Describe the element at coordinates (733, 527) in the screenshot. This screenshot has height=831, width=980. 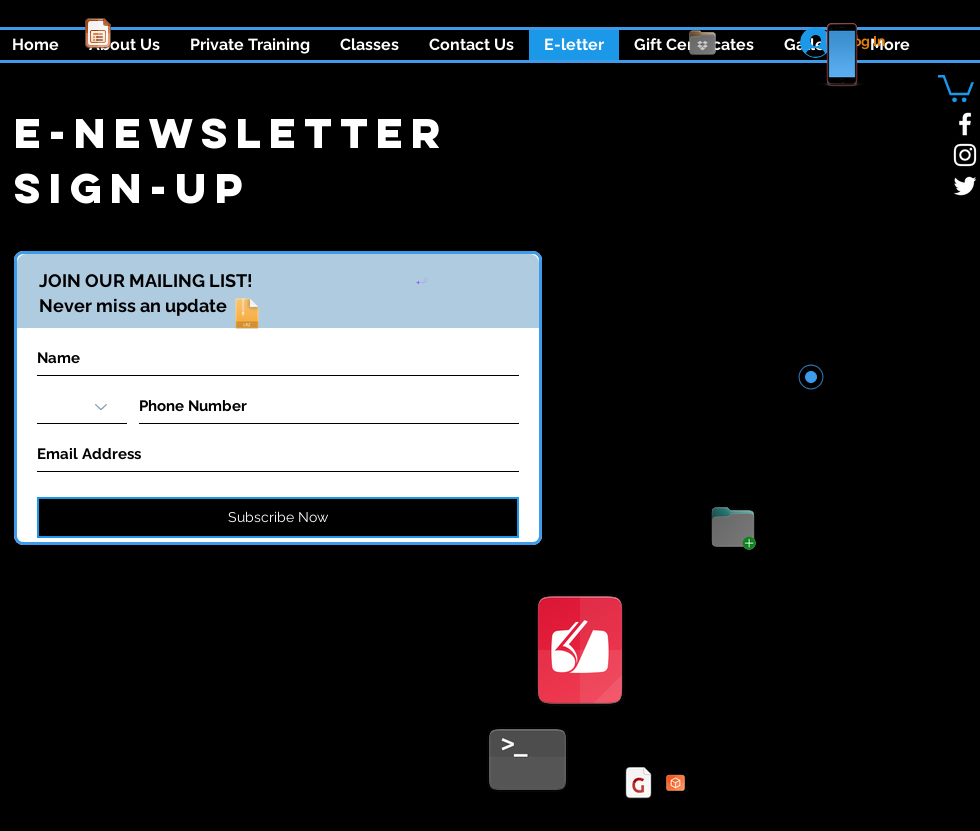
I see `create a new folder` at that location.